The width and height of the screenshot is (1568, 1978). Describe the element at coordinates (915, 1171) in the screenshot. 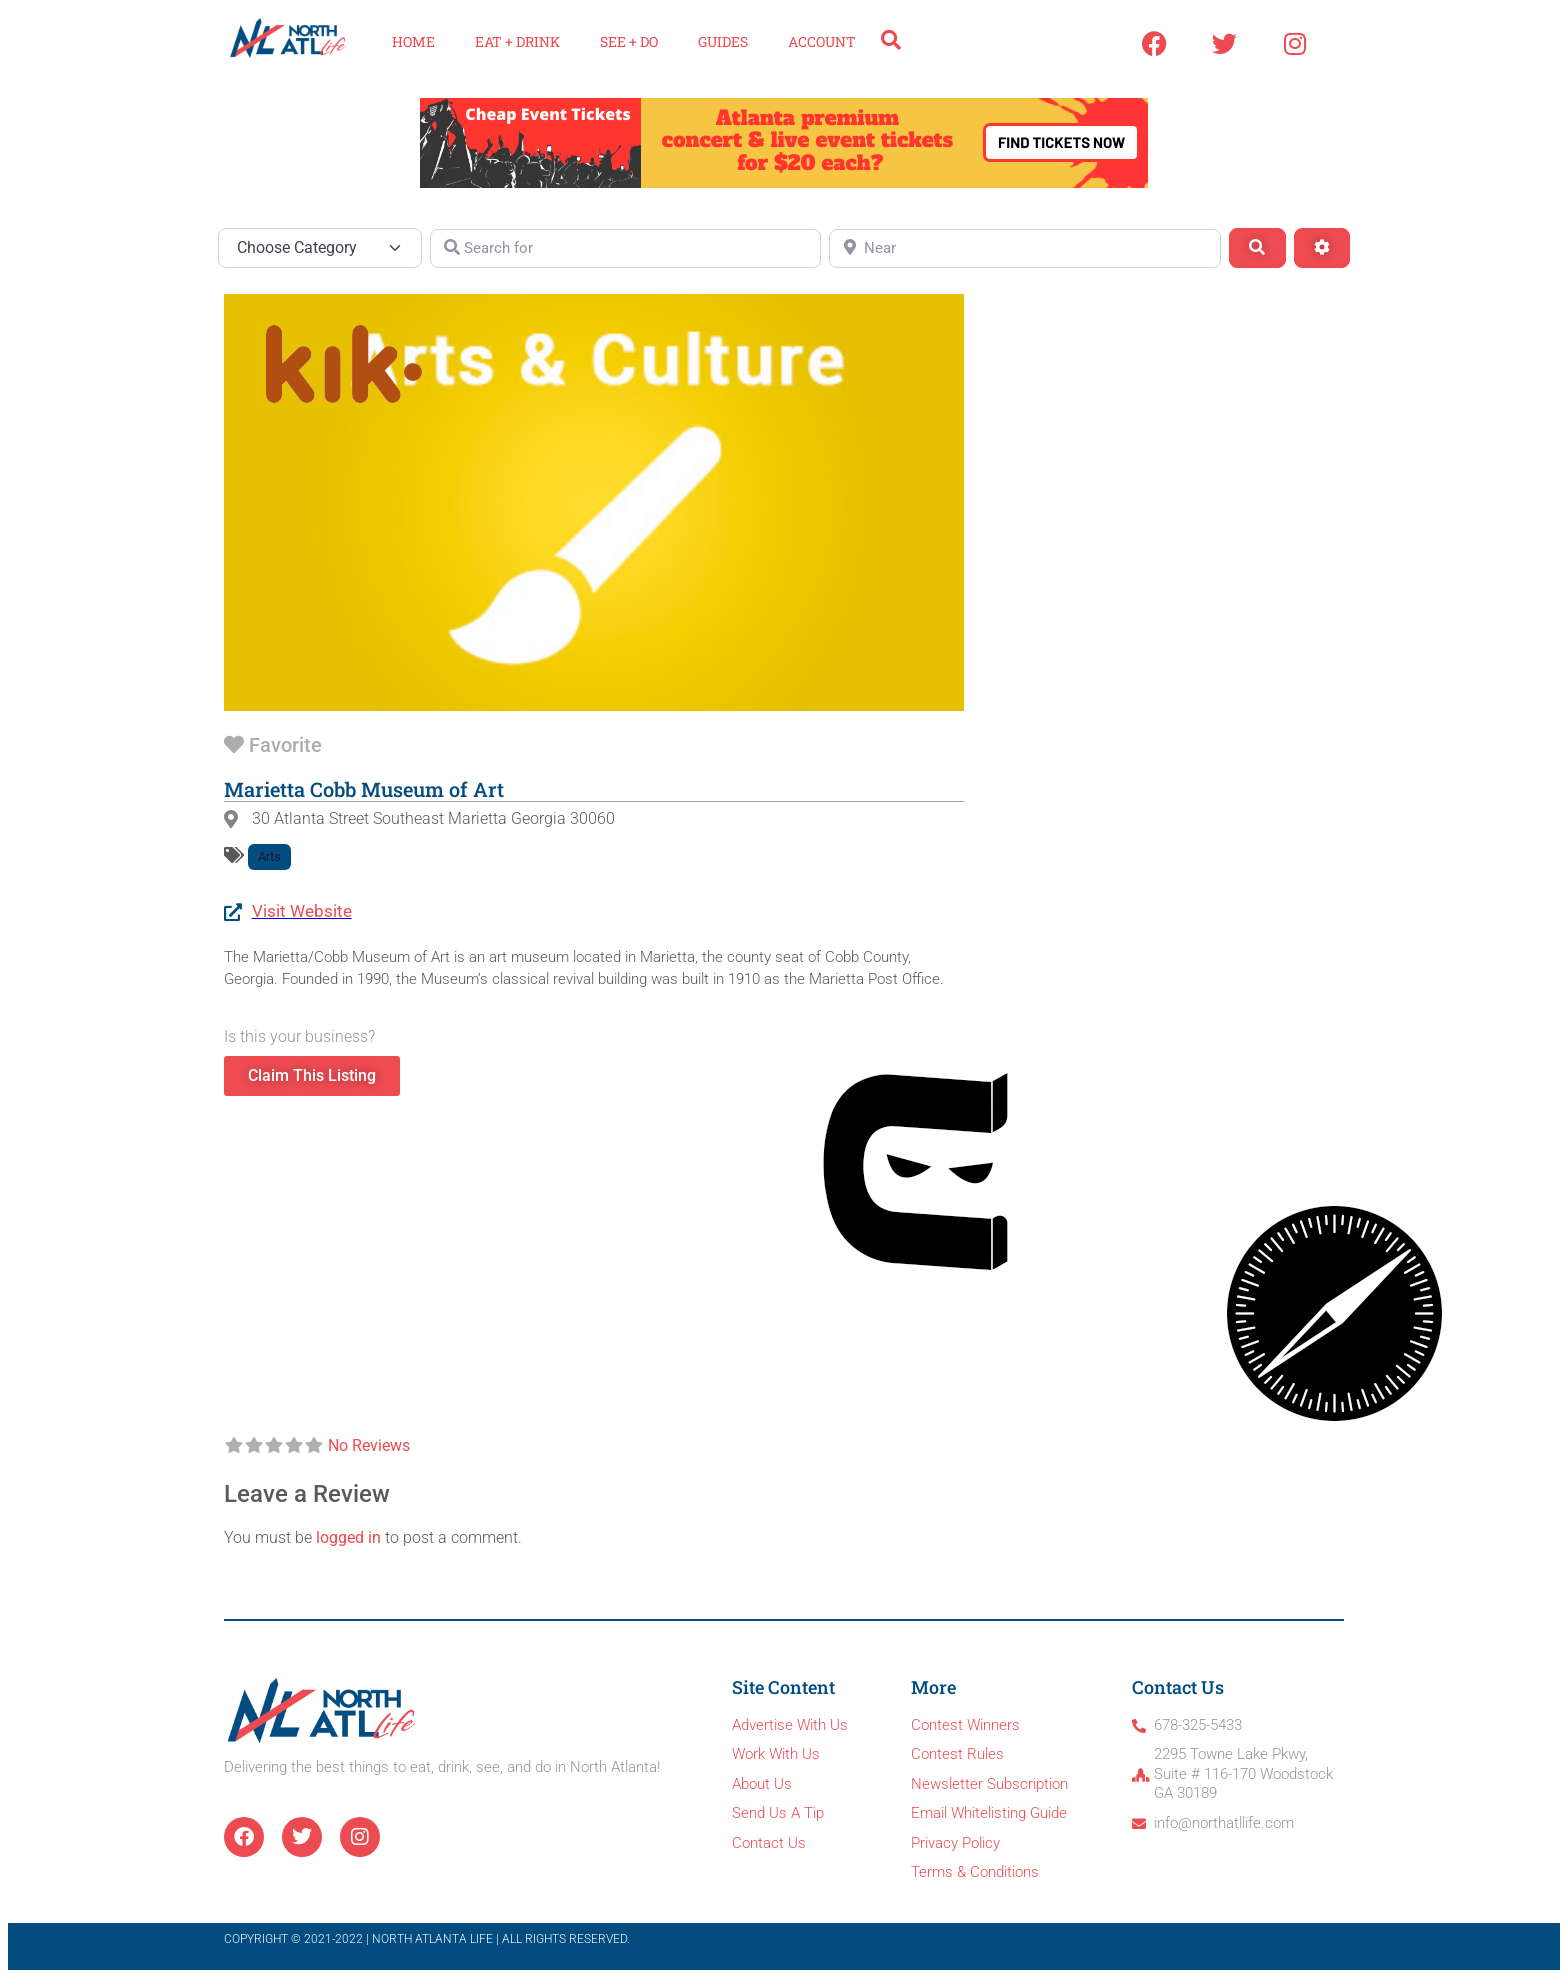

I see `coding ninjas brand logo` at that location.